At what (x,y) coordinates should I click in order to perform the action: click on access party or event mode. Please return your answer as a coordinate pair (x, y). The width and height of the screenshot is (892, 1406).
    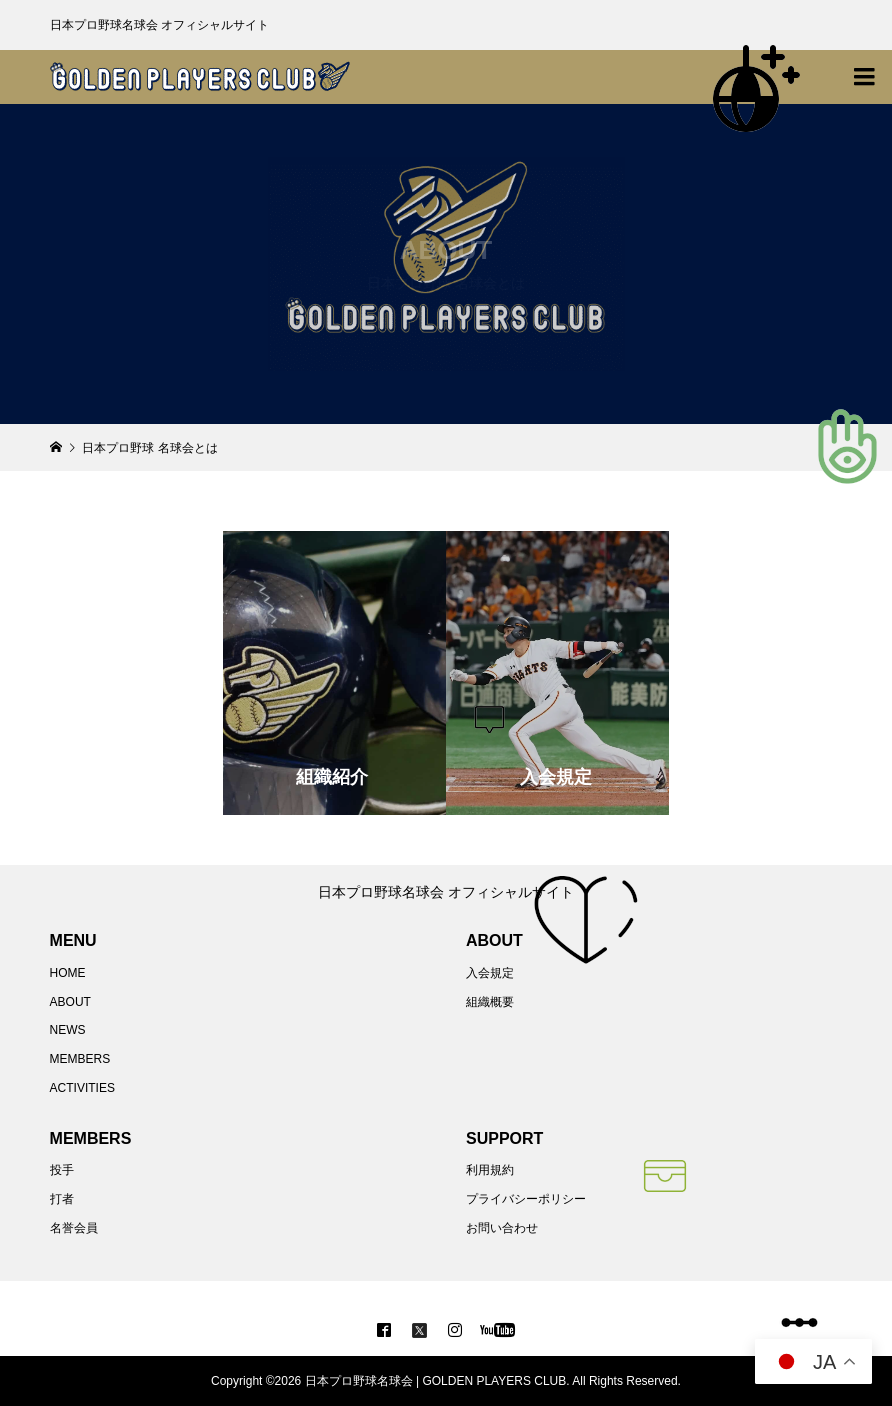
    Looking at the image, I should click on (752, 90).